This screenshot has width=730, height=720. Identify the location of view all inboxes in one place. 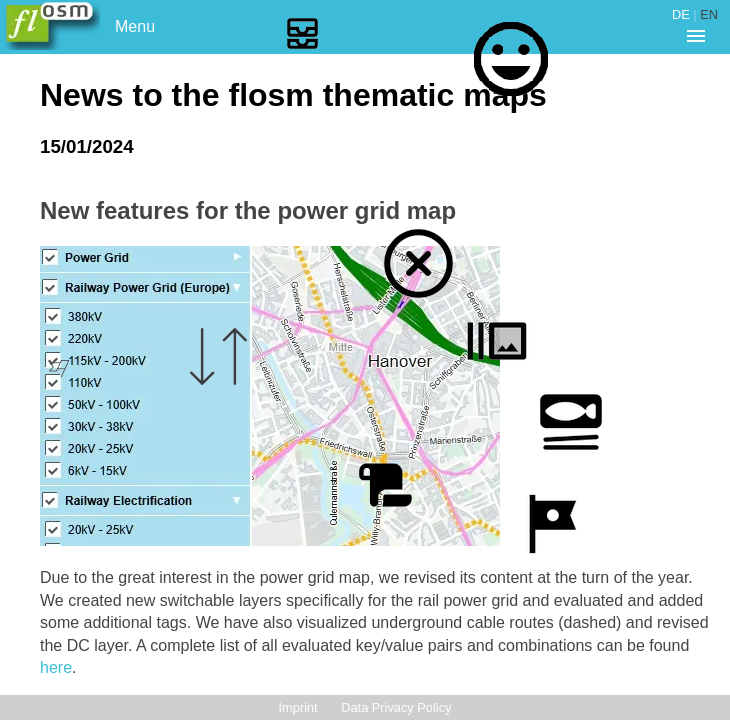
(302, 33).